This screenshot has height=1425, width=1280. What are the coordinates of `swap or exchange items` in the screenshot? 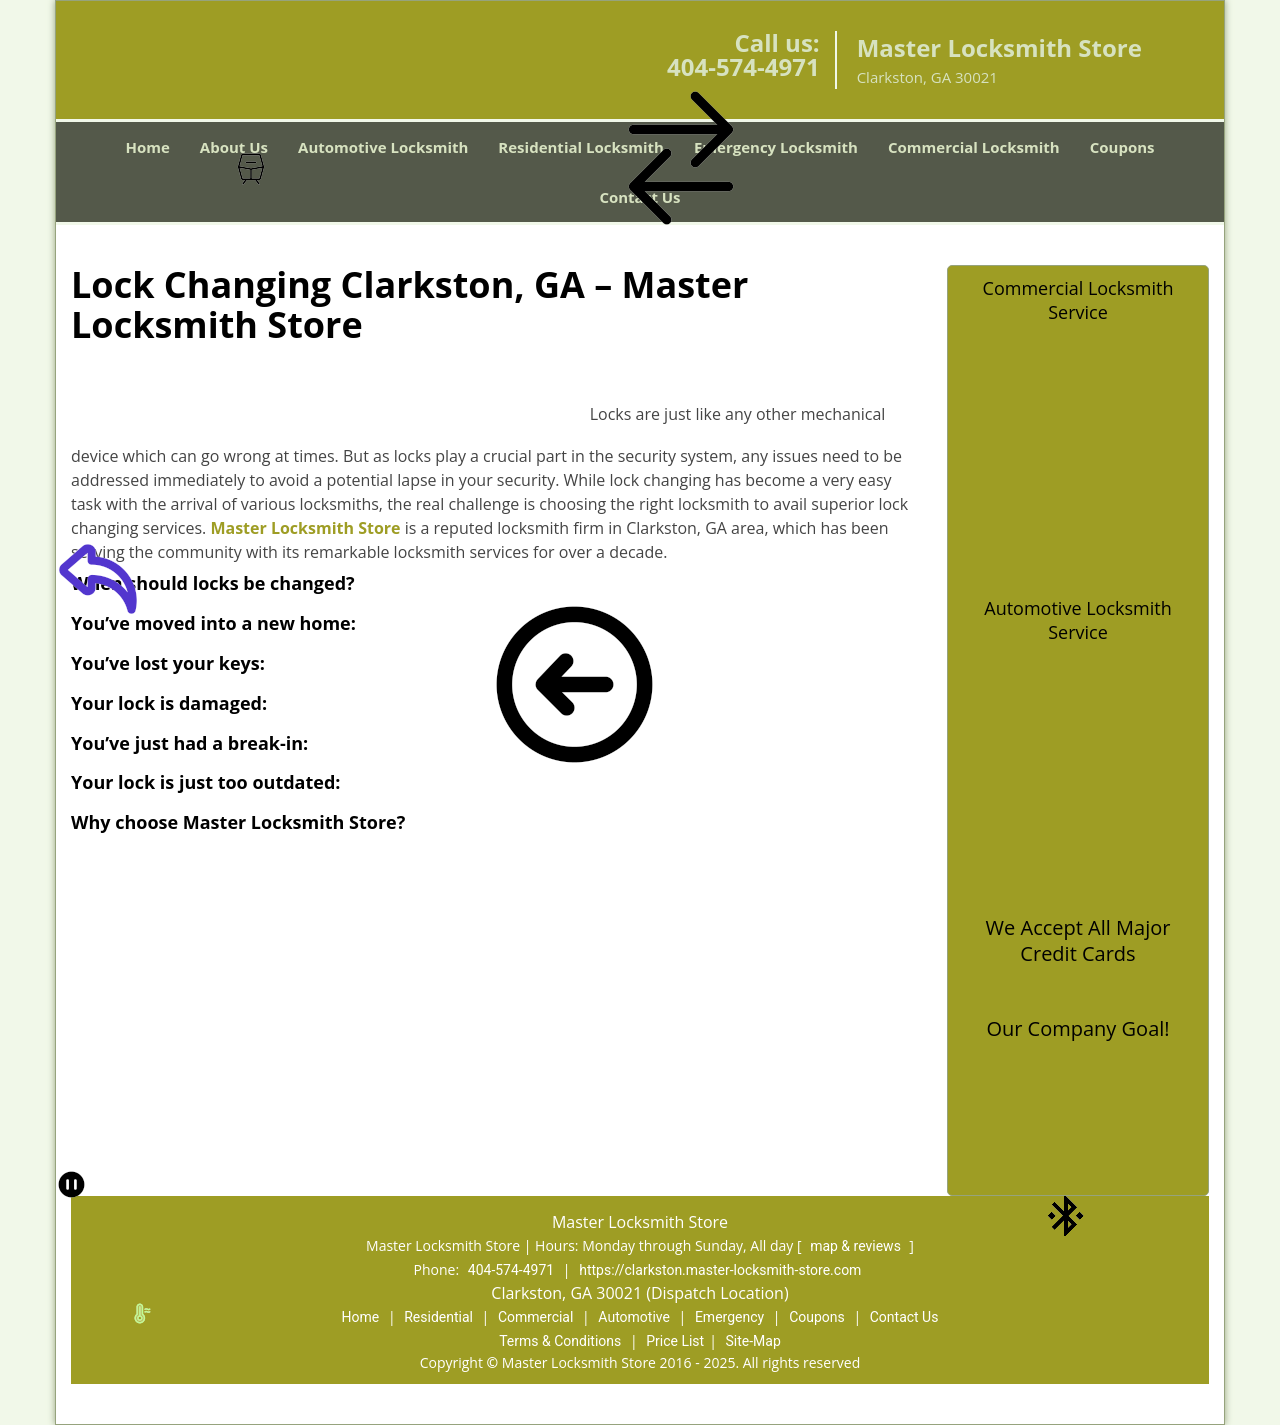 It's located at (681, 158).